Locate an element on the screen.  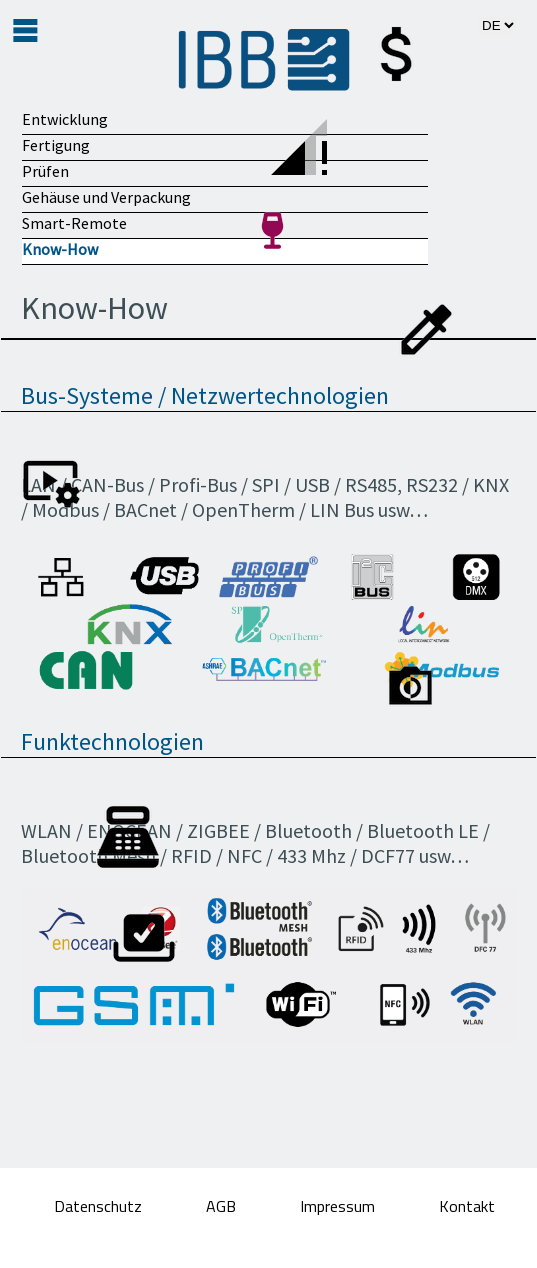
indicates weak cellular signal with no internet connection is located at coordinates (299, 147).